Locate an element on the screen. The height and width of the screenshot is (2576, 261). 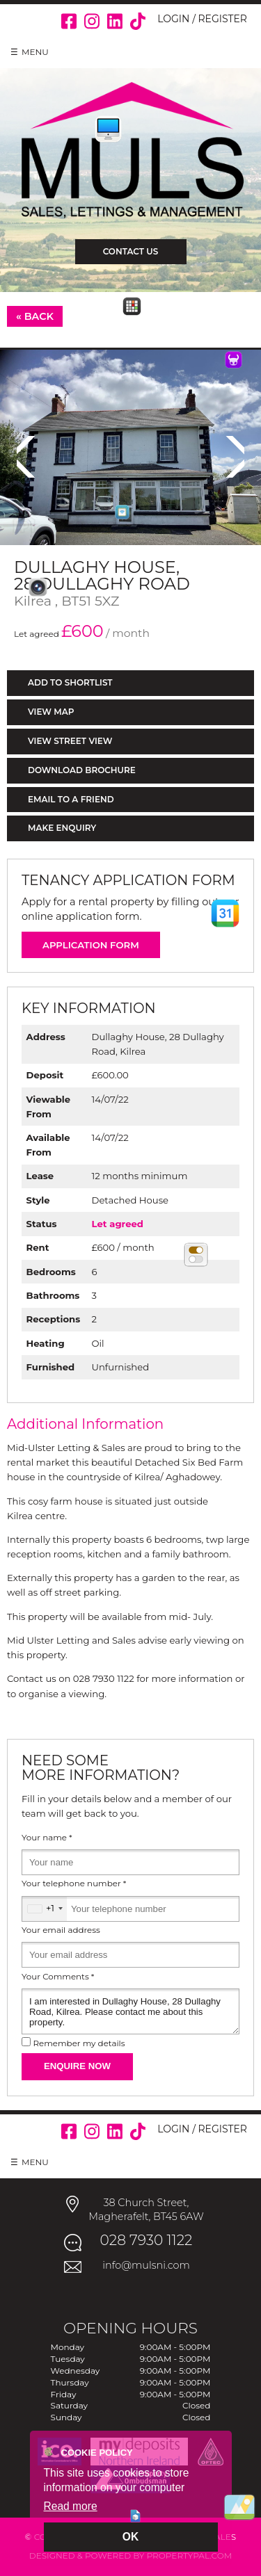
open the photos app is located at coordinates (239, 2507).